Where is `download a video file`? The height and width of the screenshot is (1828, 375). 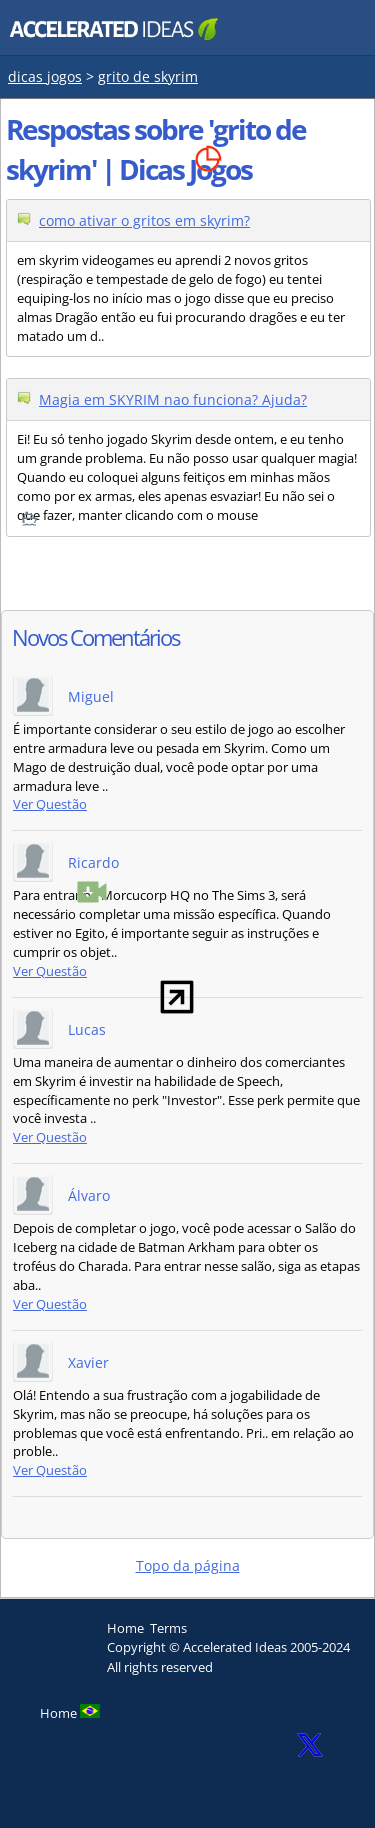
download a video file is located at coordinates (92, 892).